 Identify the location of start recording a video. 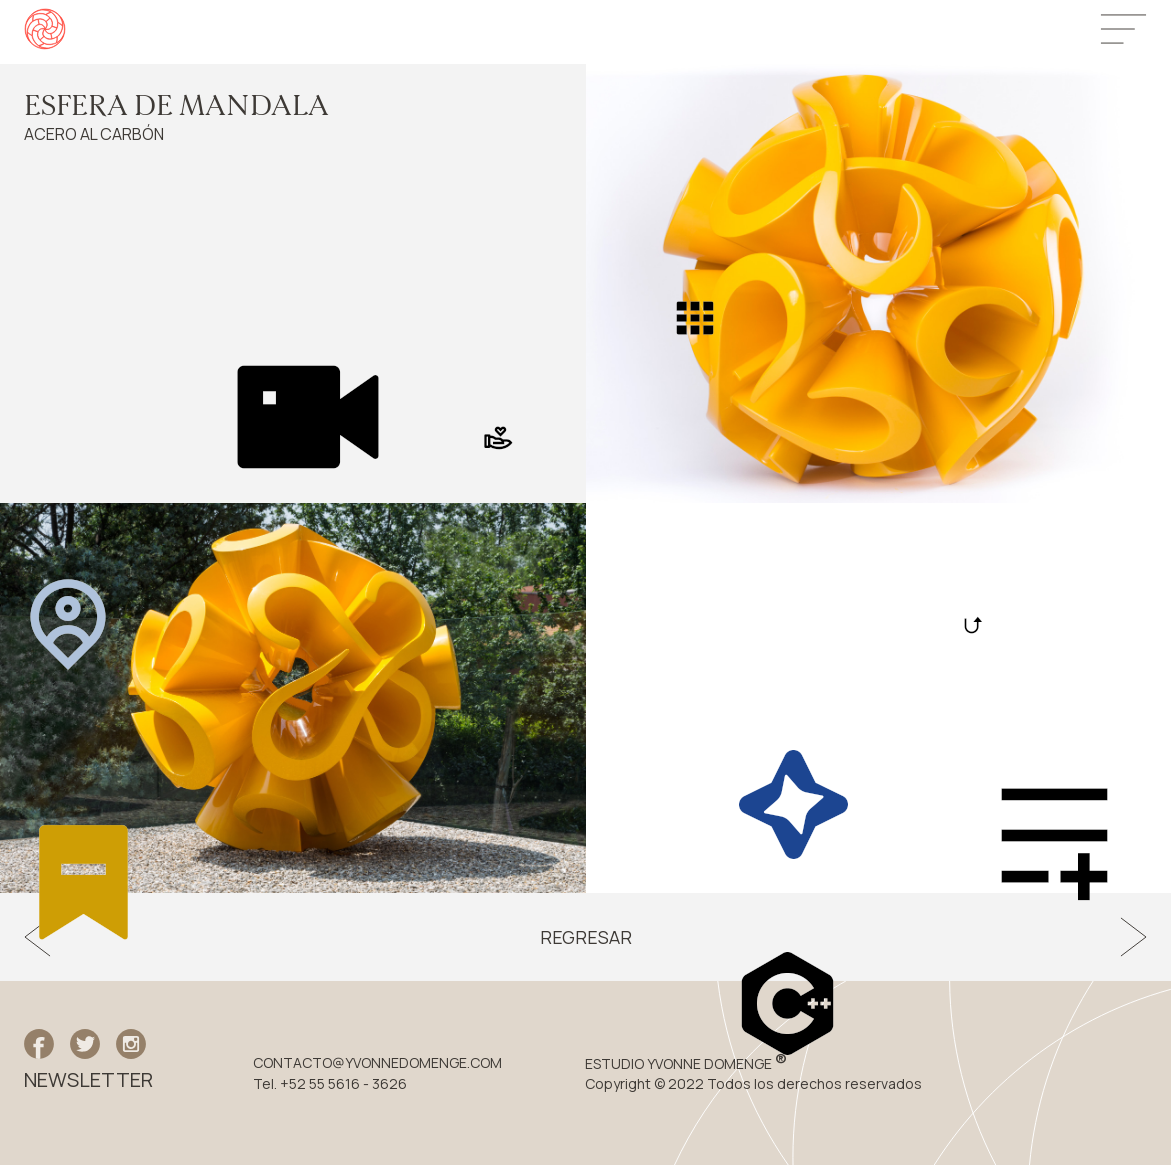
(308, 417).